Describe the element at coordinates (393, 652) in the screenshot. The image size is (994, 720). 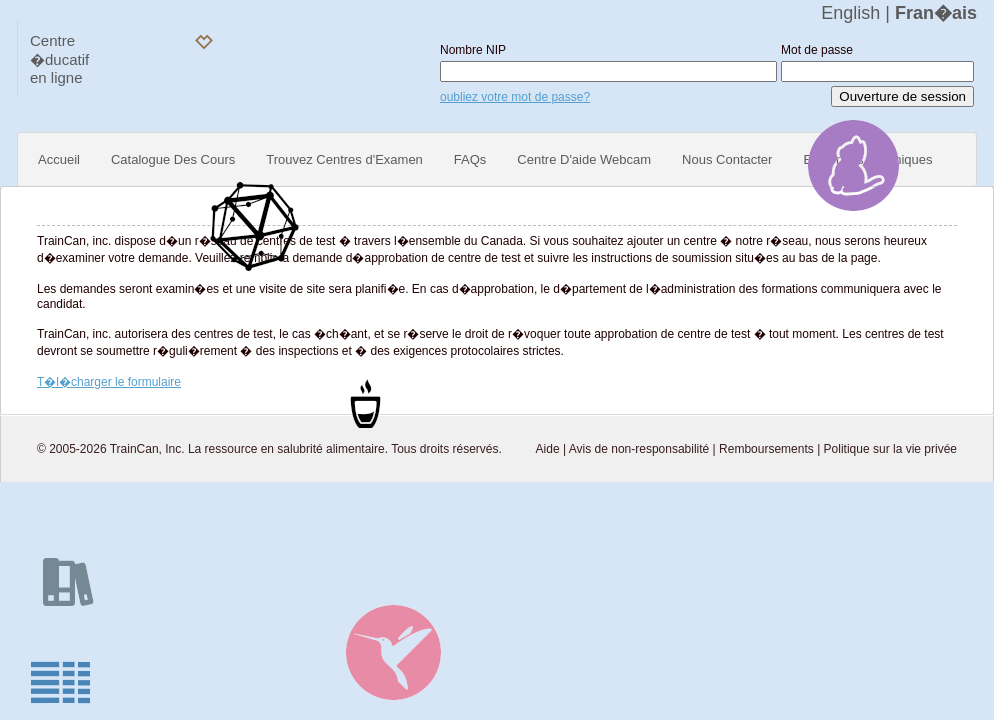
I see `InterBase database software logo` at that location.